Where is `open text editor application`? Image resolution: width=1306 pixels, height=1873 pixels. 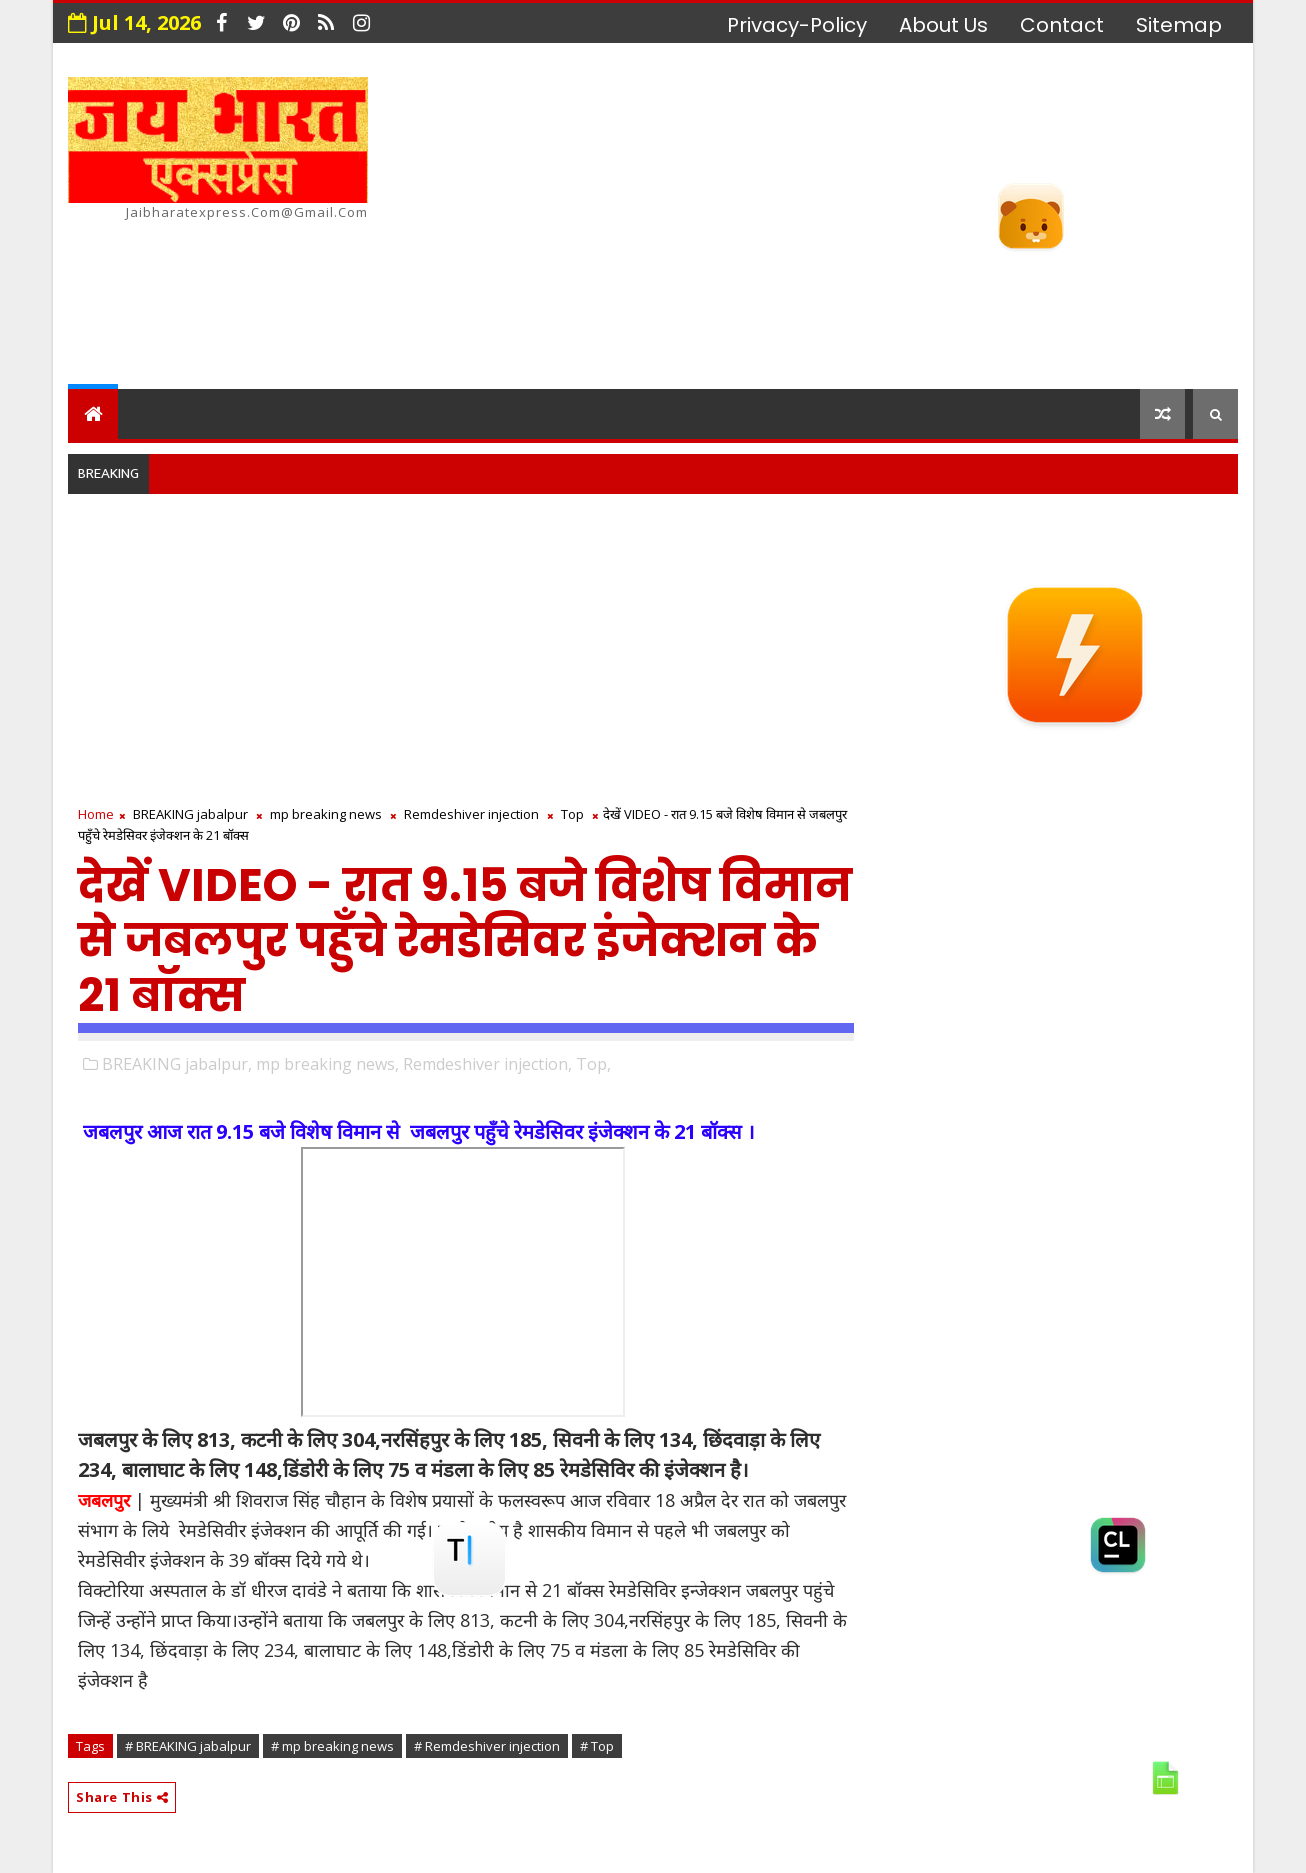
open text editor application is located at coordinates (469, 1559).